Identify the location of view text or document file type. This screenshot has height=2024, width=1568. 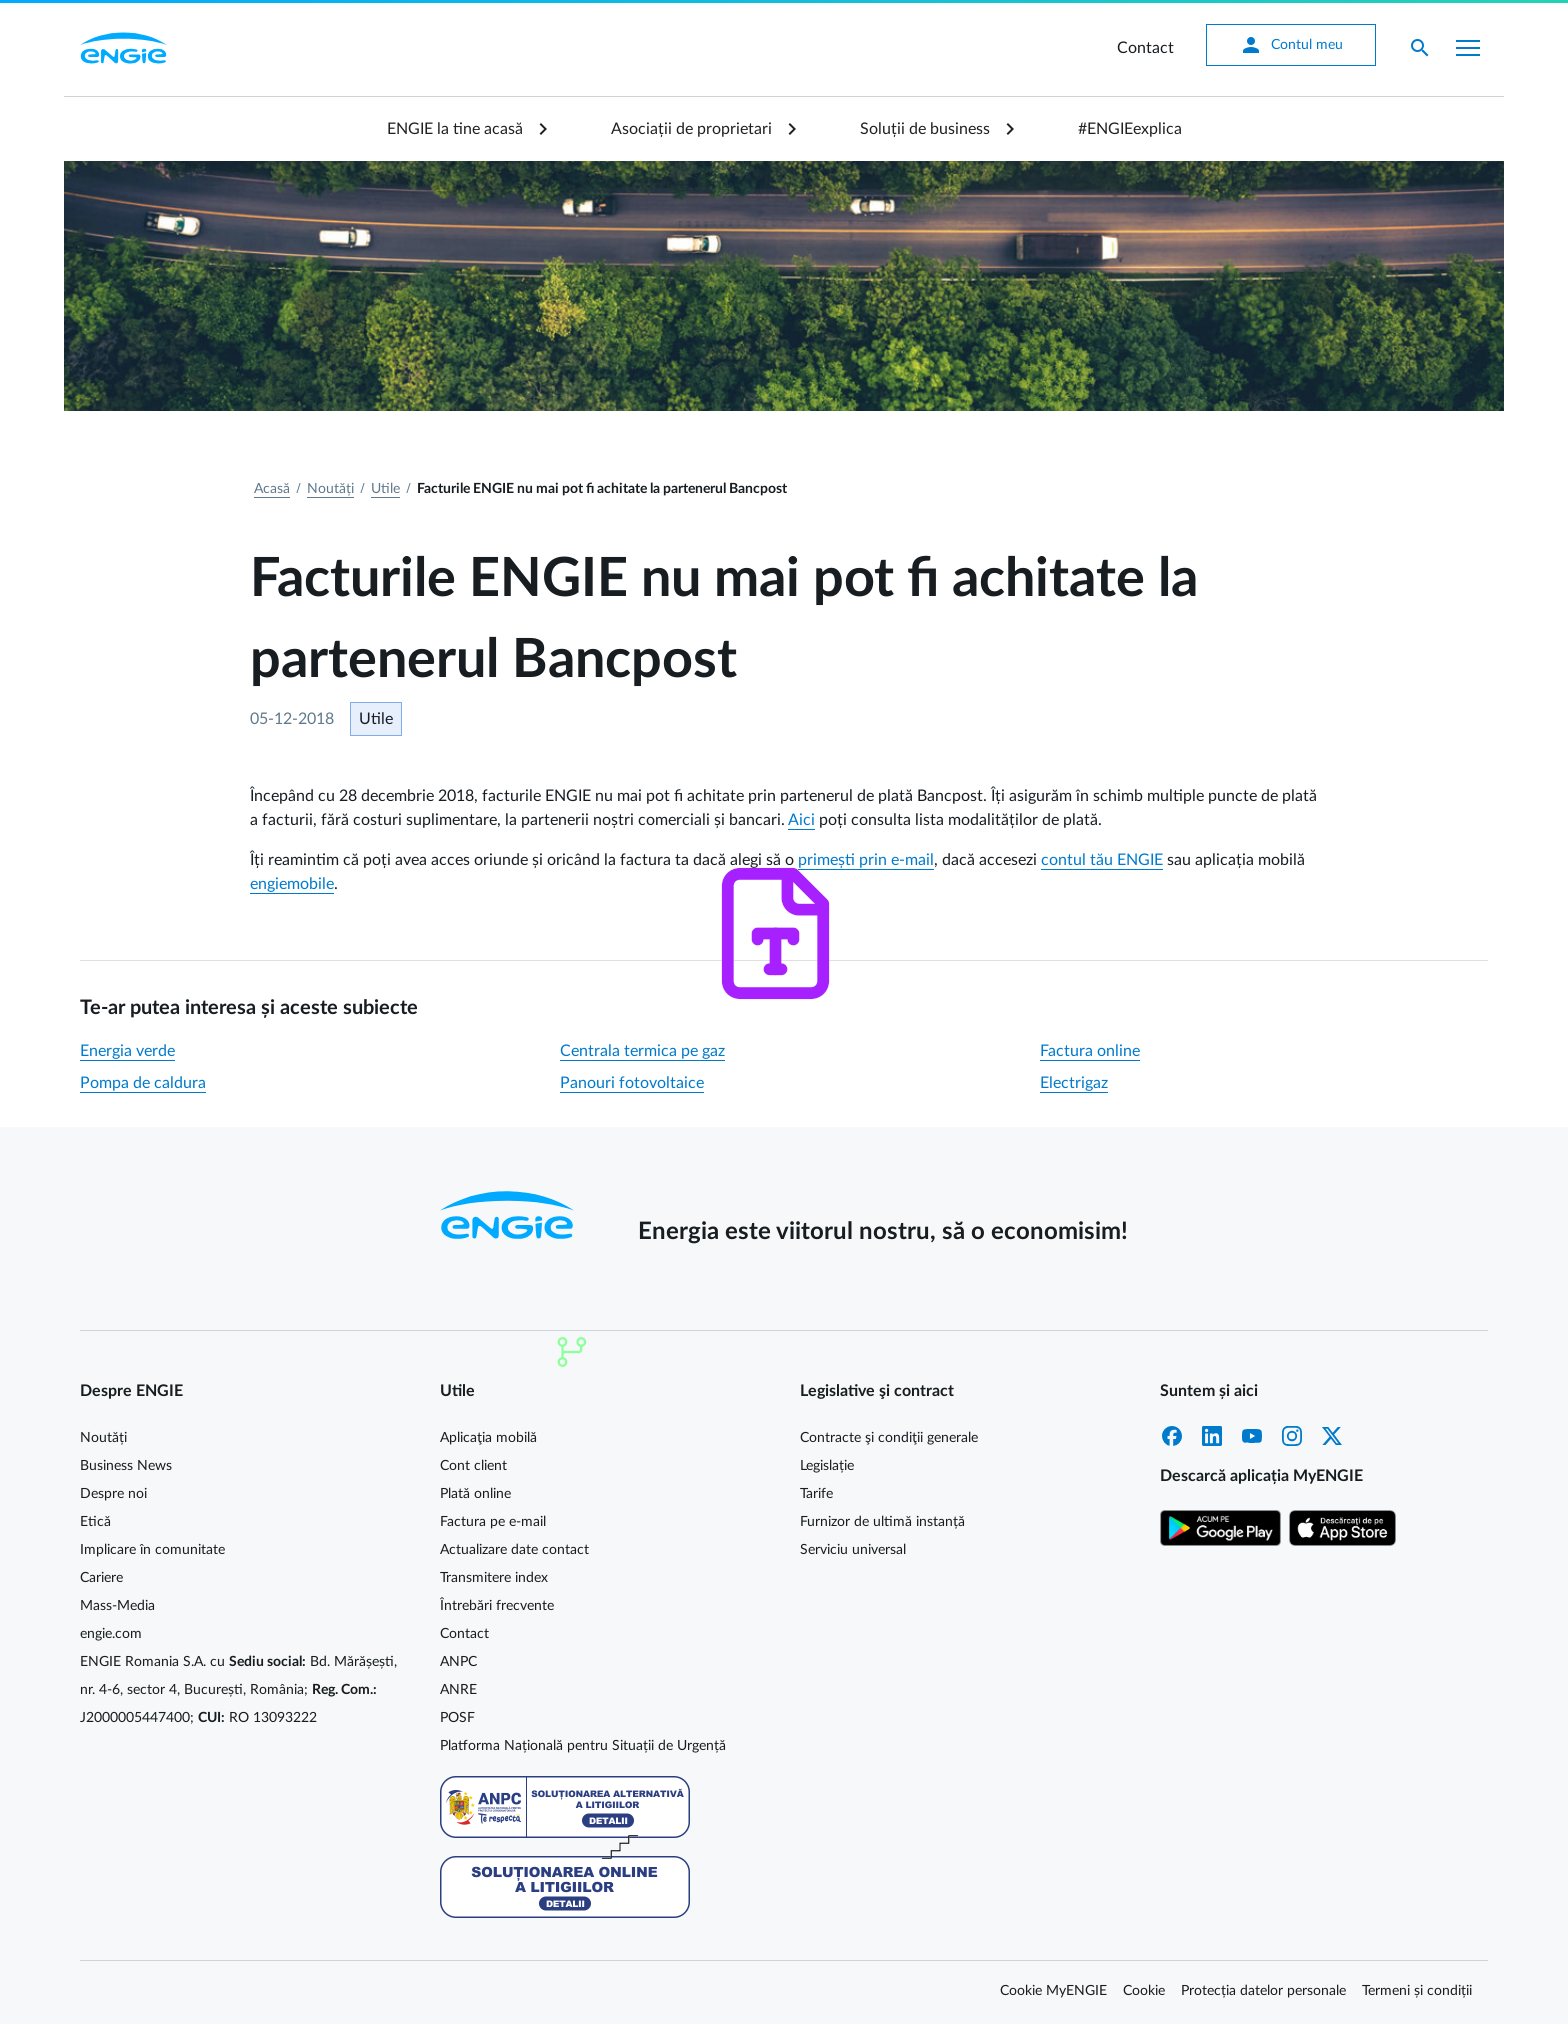
(775, 933).